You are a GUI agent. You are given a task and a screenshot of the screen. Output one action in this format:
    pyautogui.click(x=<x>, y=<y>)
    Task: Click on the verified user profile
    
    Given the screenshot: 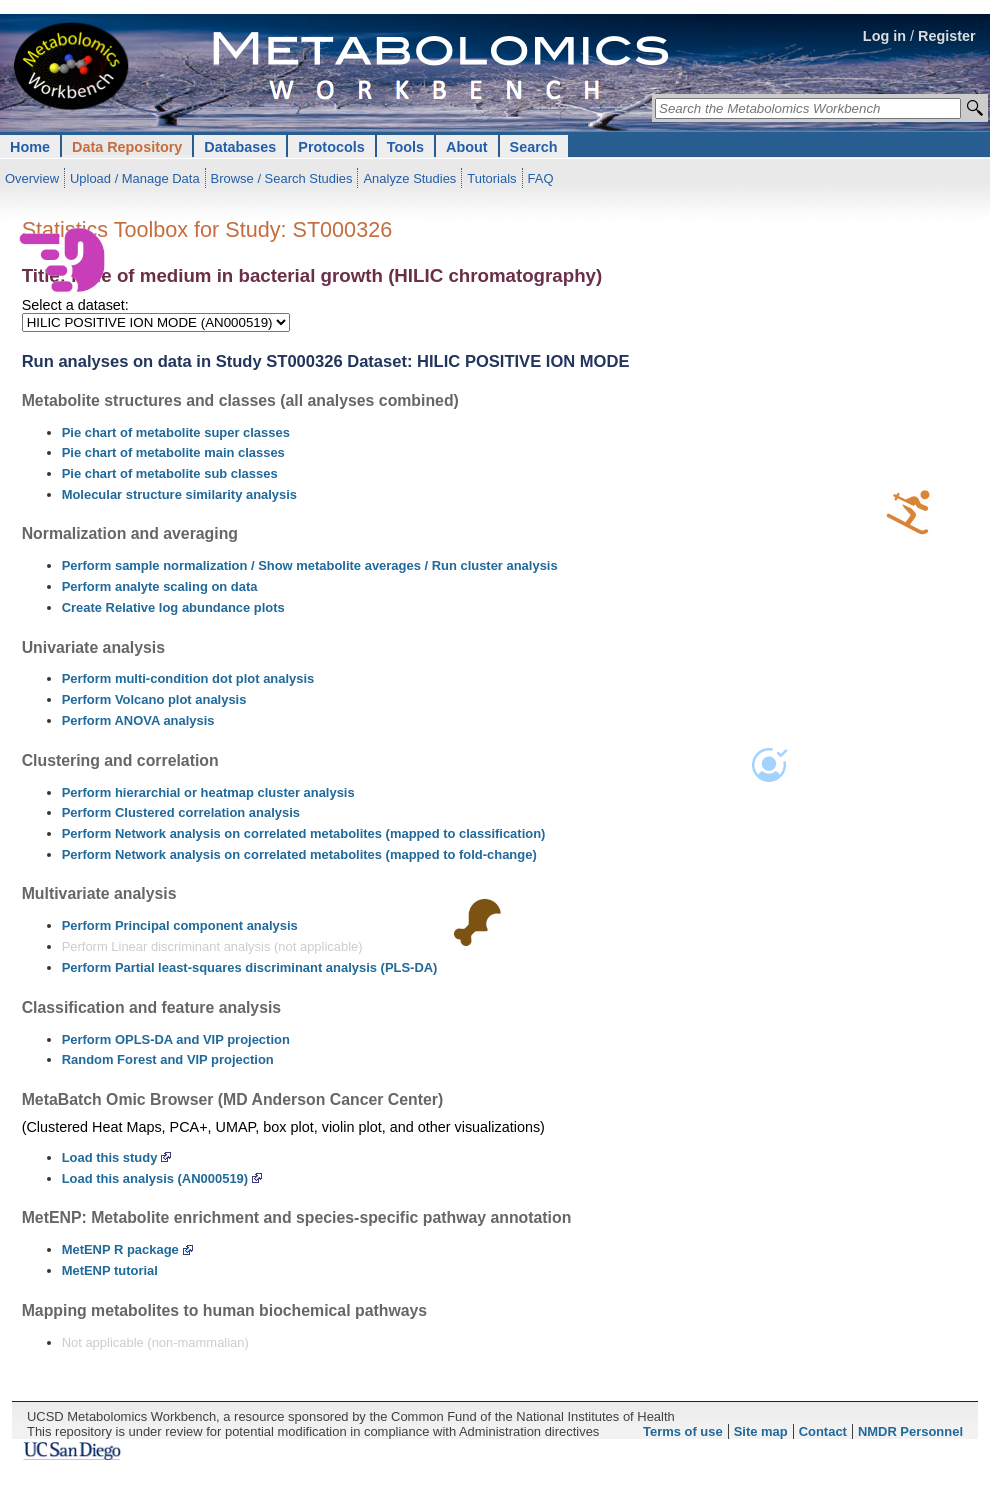 What is the action you would take?
    pyautogui.click(x=769, y=765)
    